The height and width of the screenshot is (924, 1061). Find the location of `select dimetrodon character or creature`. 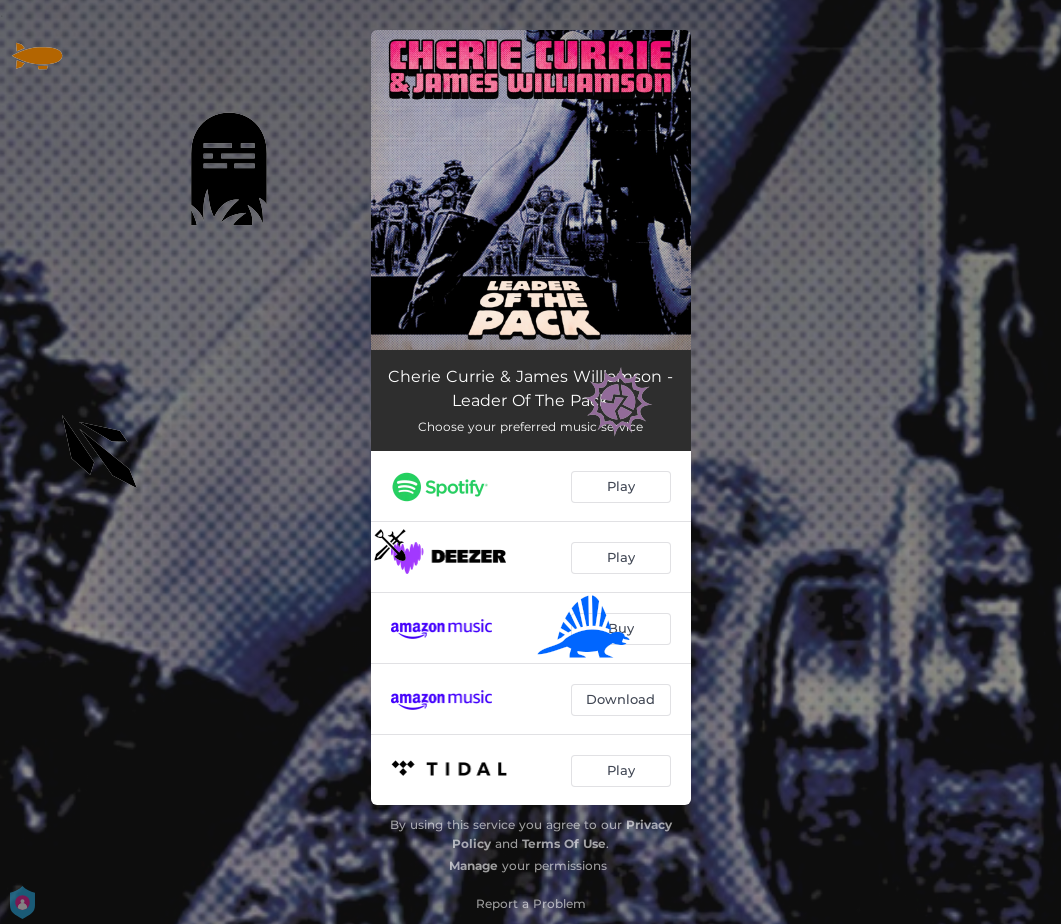

select dimetrodon character or creature is located at coordinates (583, 626).